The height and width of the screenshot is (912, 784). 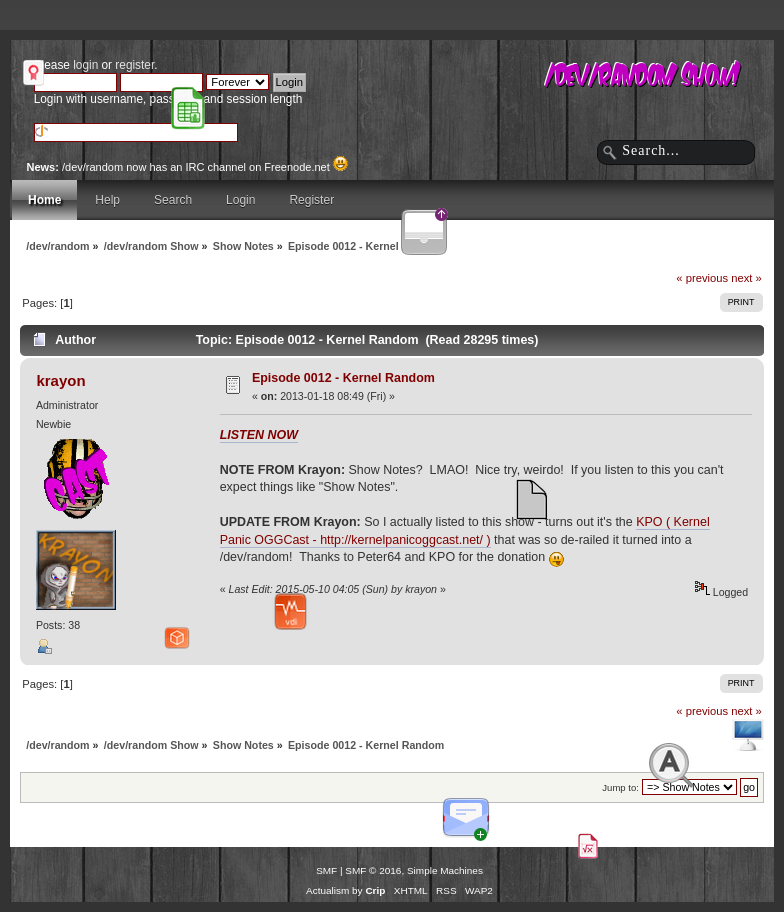 What do you see at coordinates (531, 499) in the screenshot?
I see `generic file in sidebar navigation` at bounding box center [531, 499].